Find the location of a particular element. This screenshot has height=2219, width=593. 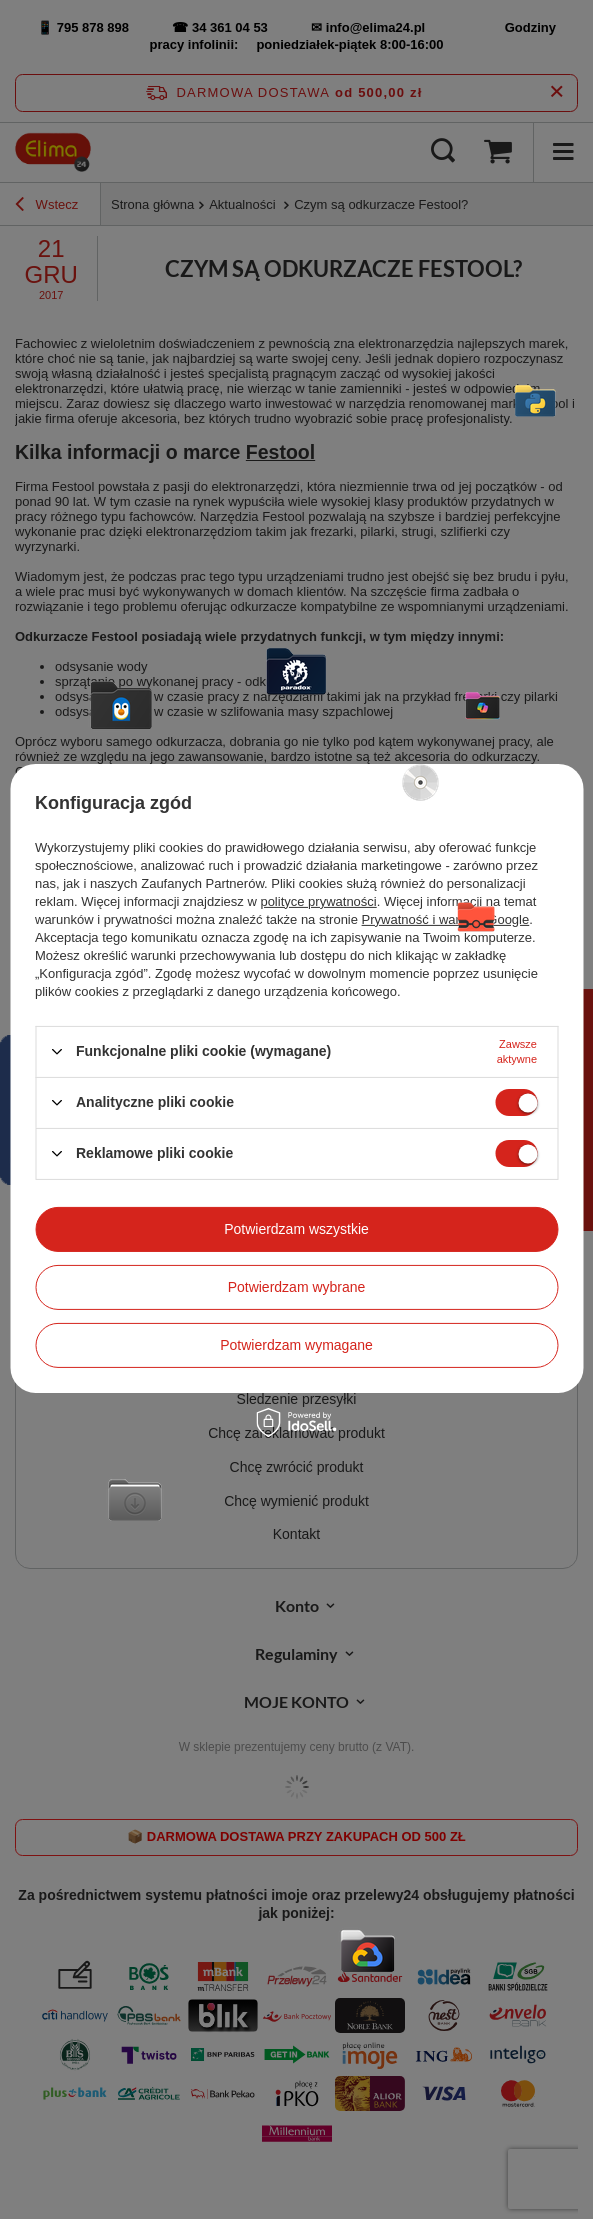

folder containing python project files is located at coordinates (535, 402).